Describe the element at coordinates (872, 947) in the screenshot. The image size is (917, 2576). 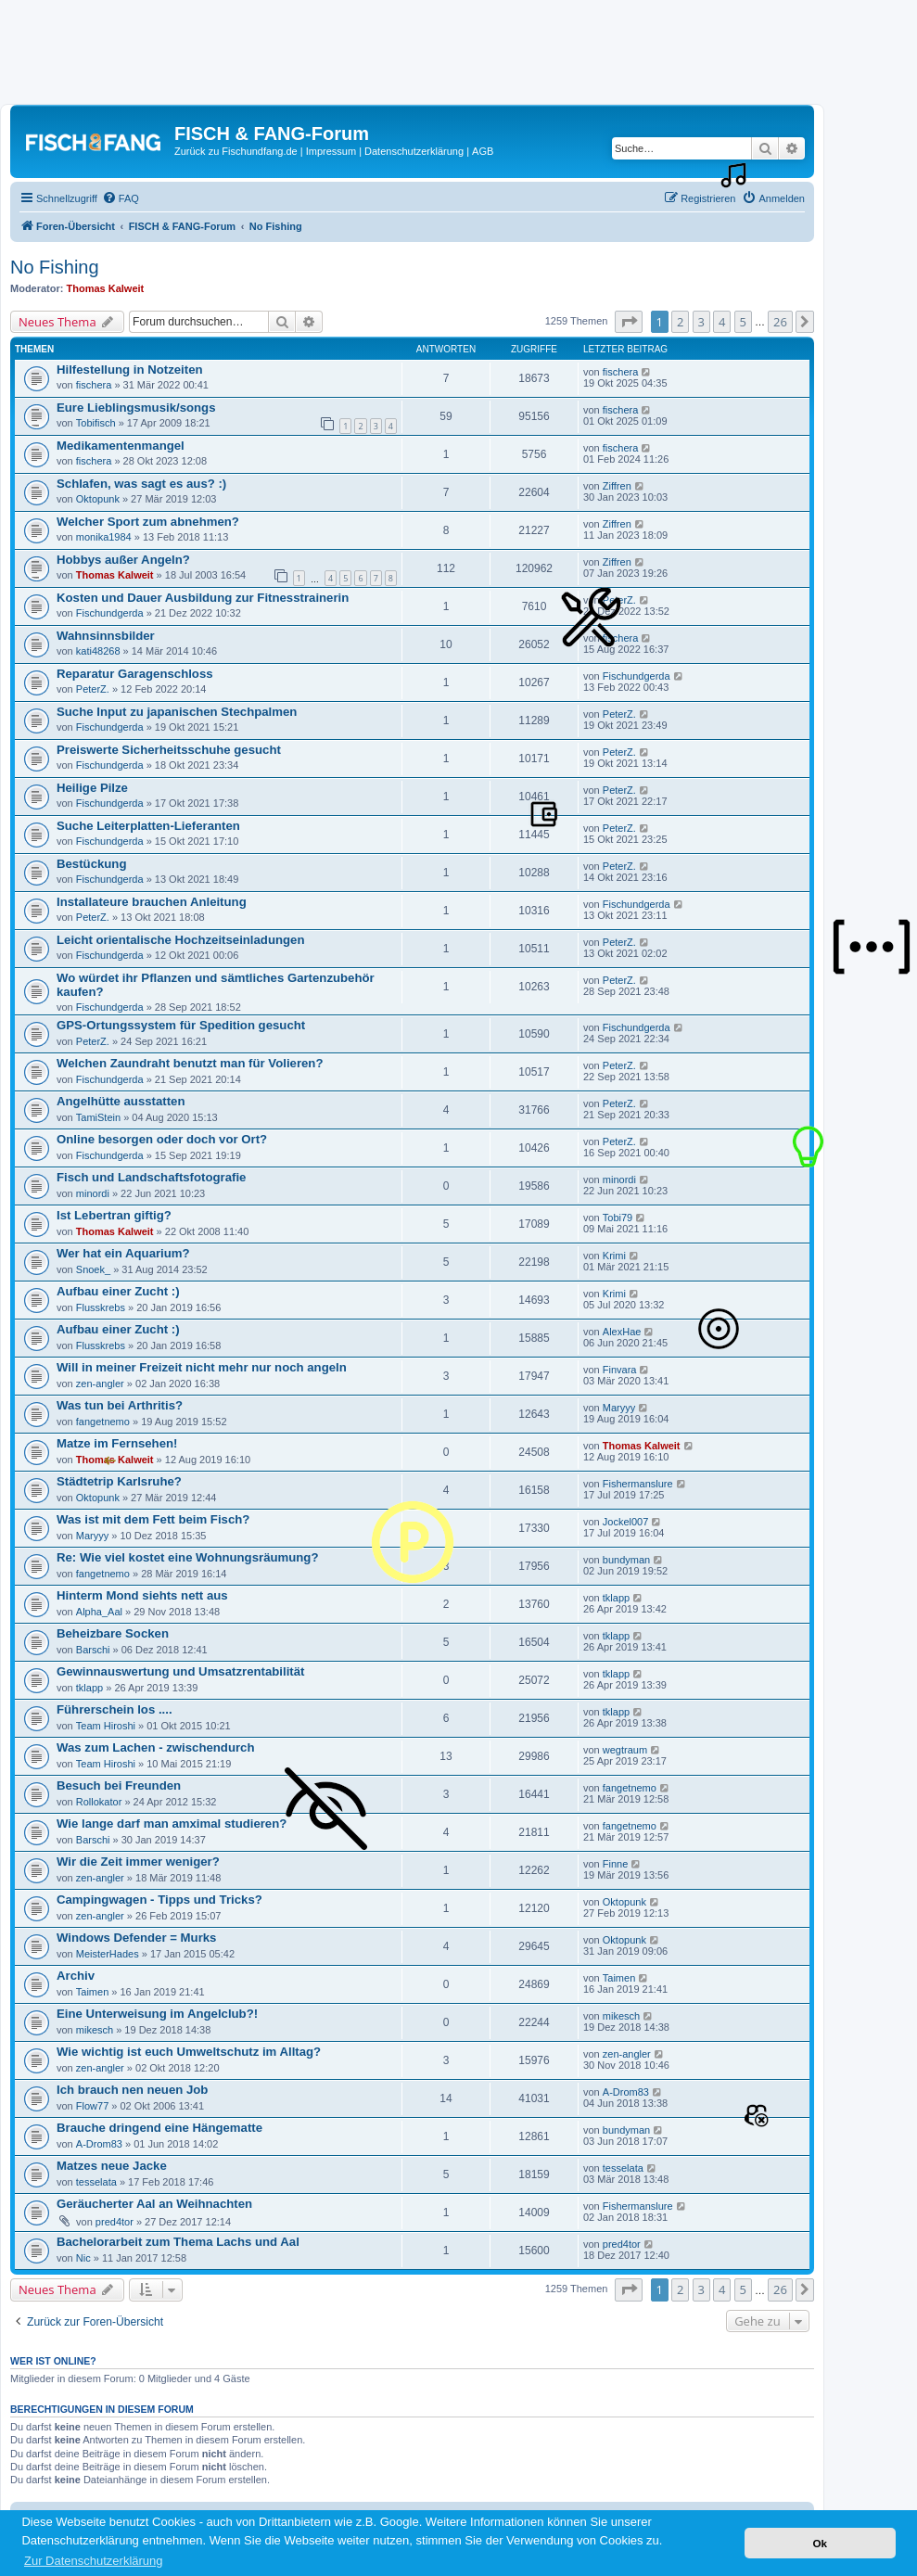
I see `wrap selected code with a snippet or block` at that location.